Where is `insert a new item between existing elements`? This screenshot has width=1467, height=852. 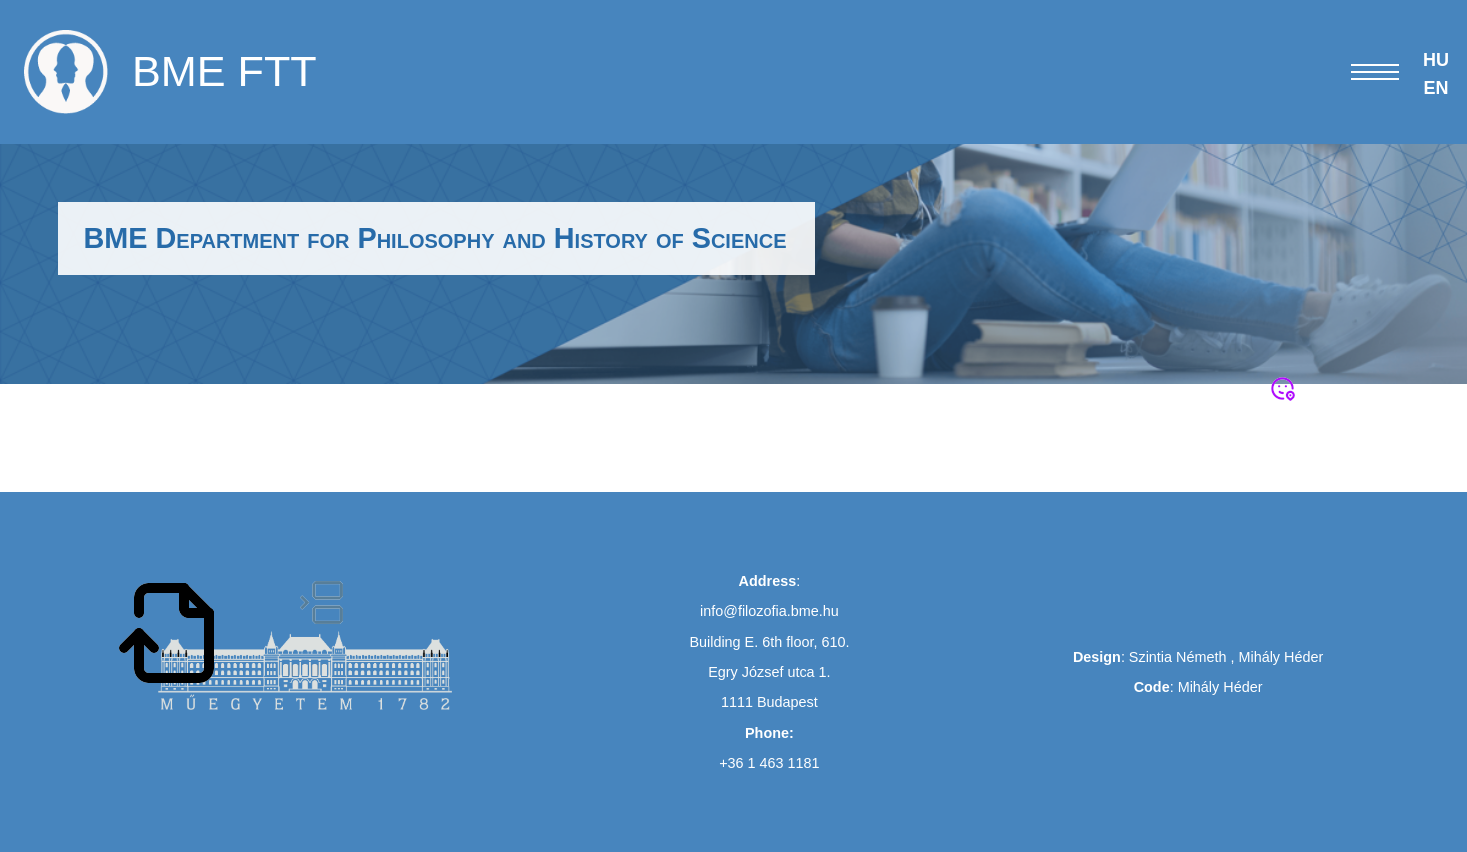 insert a new item between existing elements is located at coordinates (321, 602).